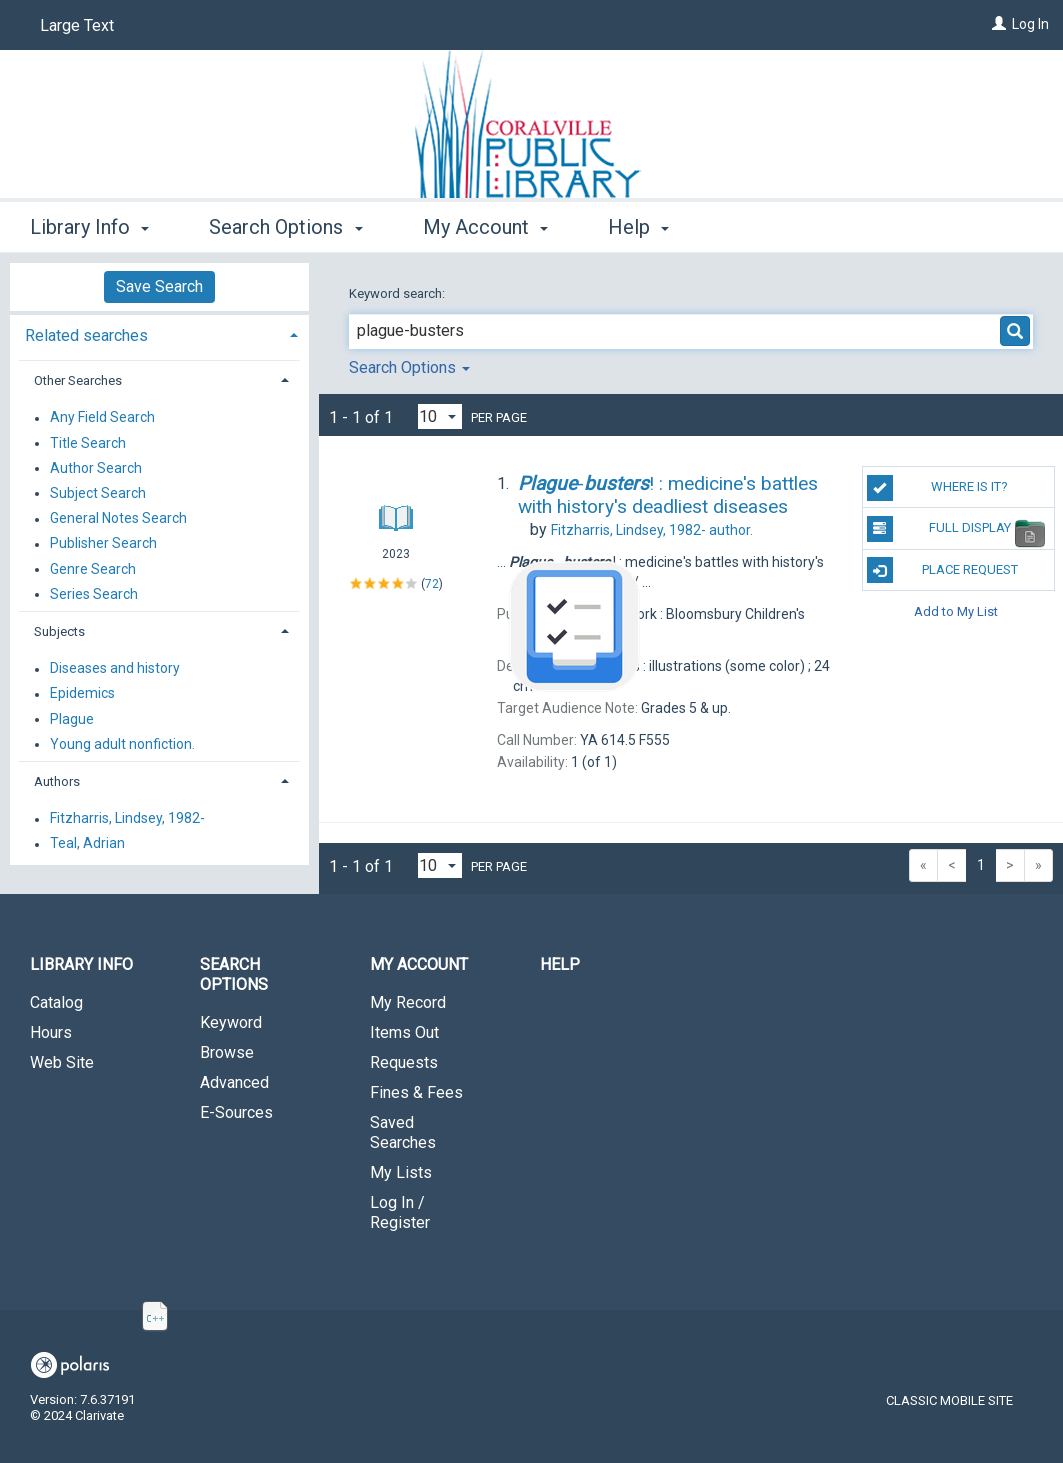  I want to click on open work-related software or applications, so click(574, 626).